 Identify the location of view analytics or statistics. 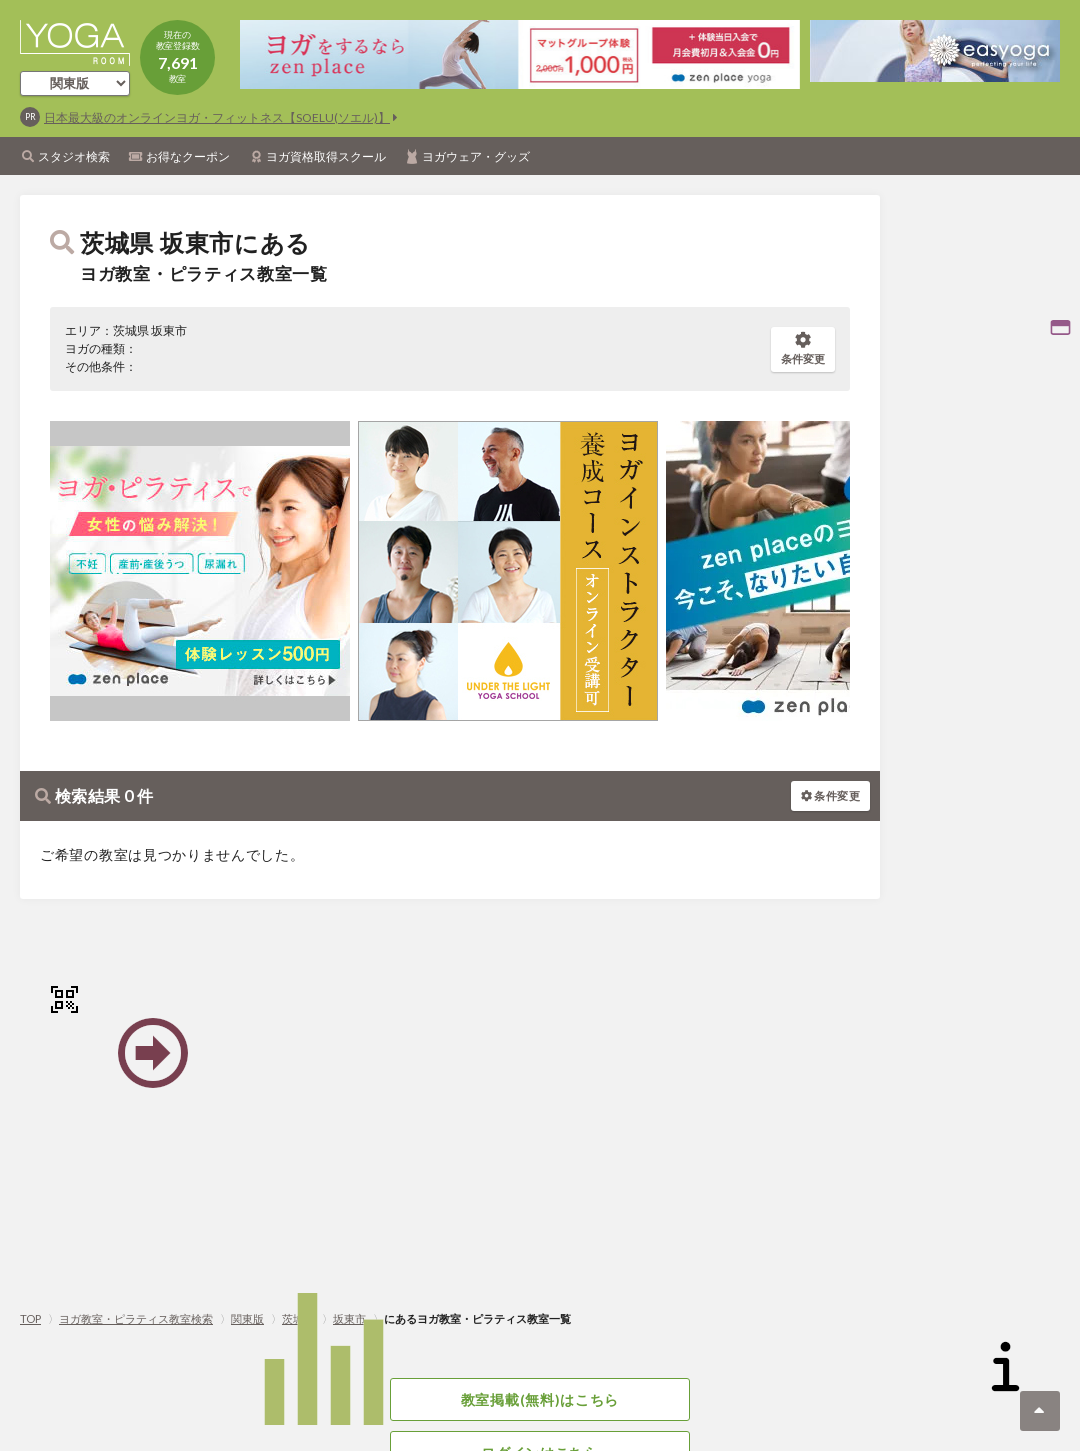
(324, 1359).